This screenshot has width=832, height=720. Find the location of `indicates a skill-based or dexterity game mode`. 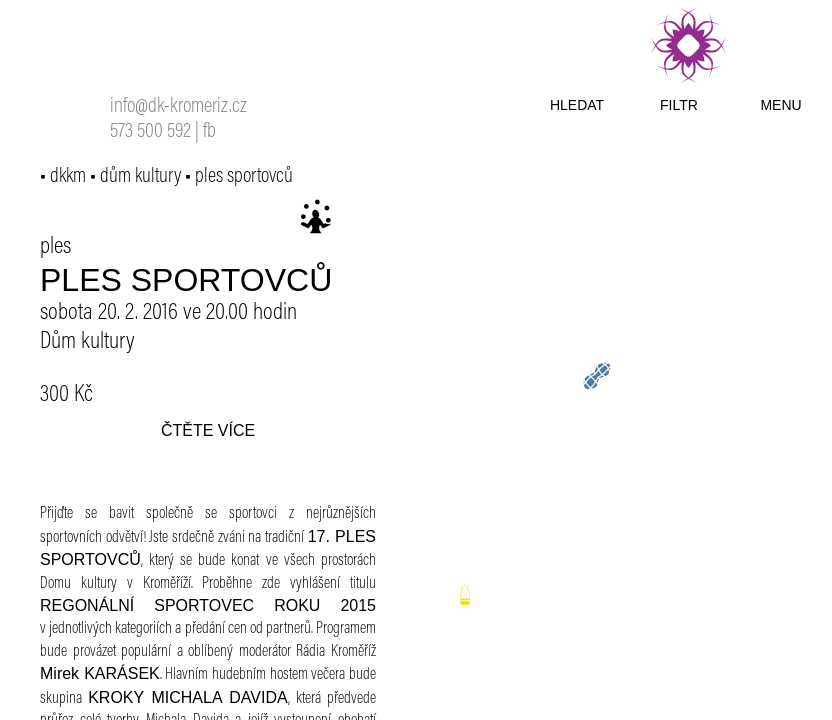

indicates a skill-based or dexterity game mode is located at coordinates (315, 216).